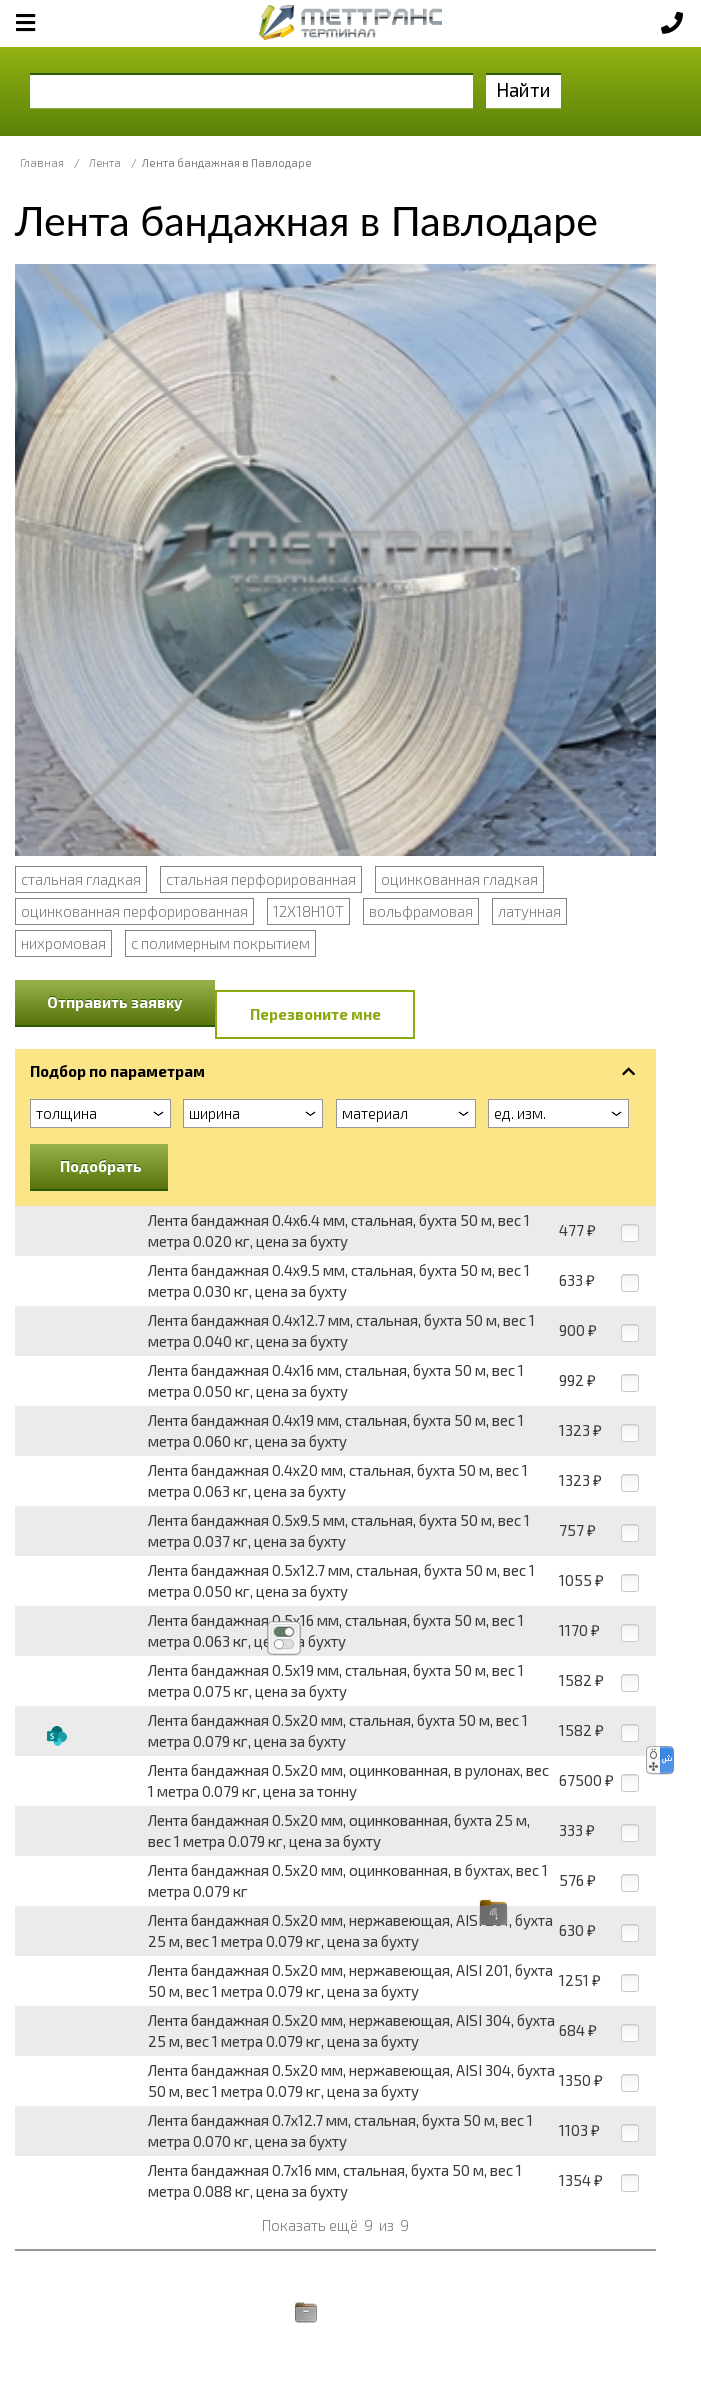  I want to click on open Microsoft SharePoint app, so click(57, 1736).